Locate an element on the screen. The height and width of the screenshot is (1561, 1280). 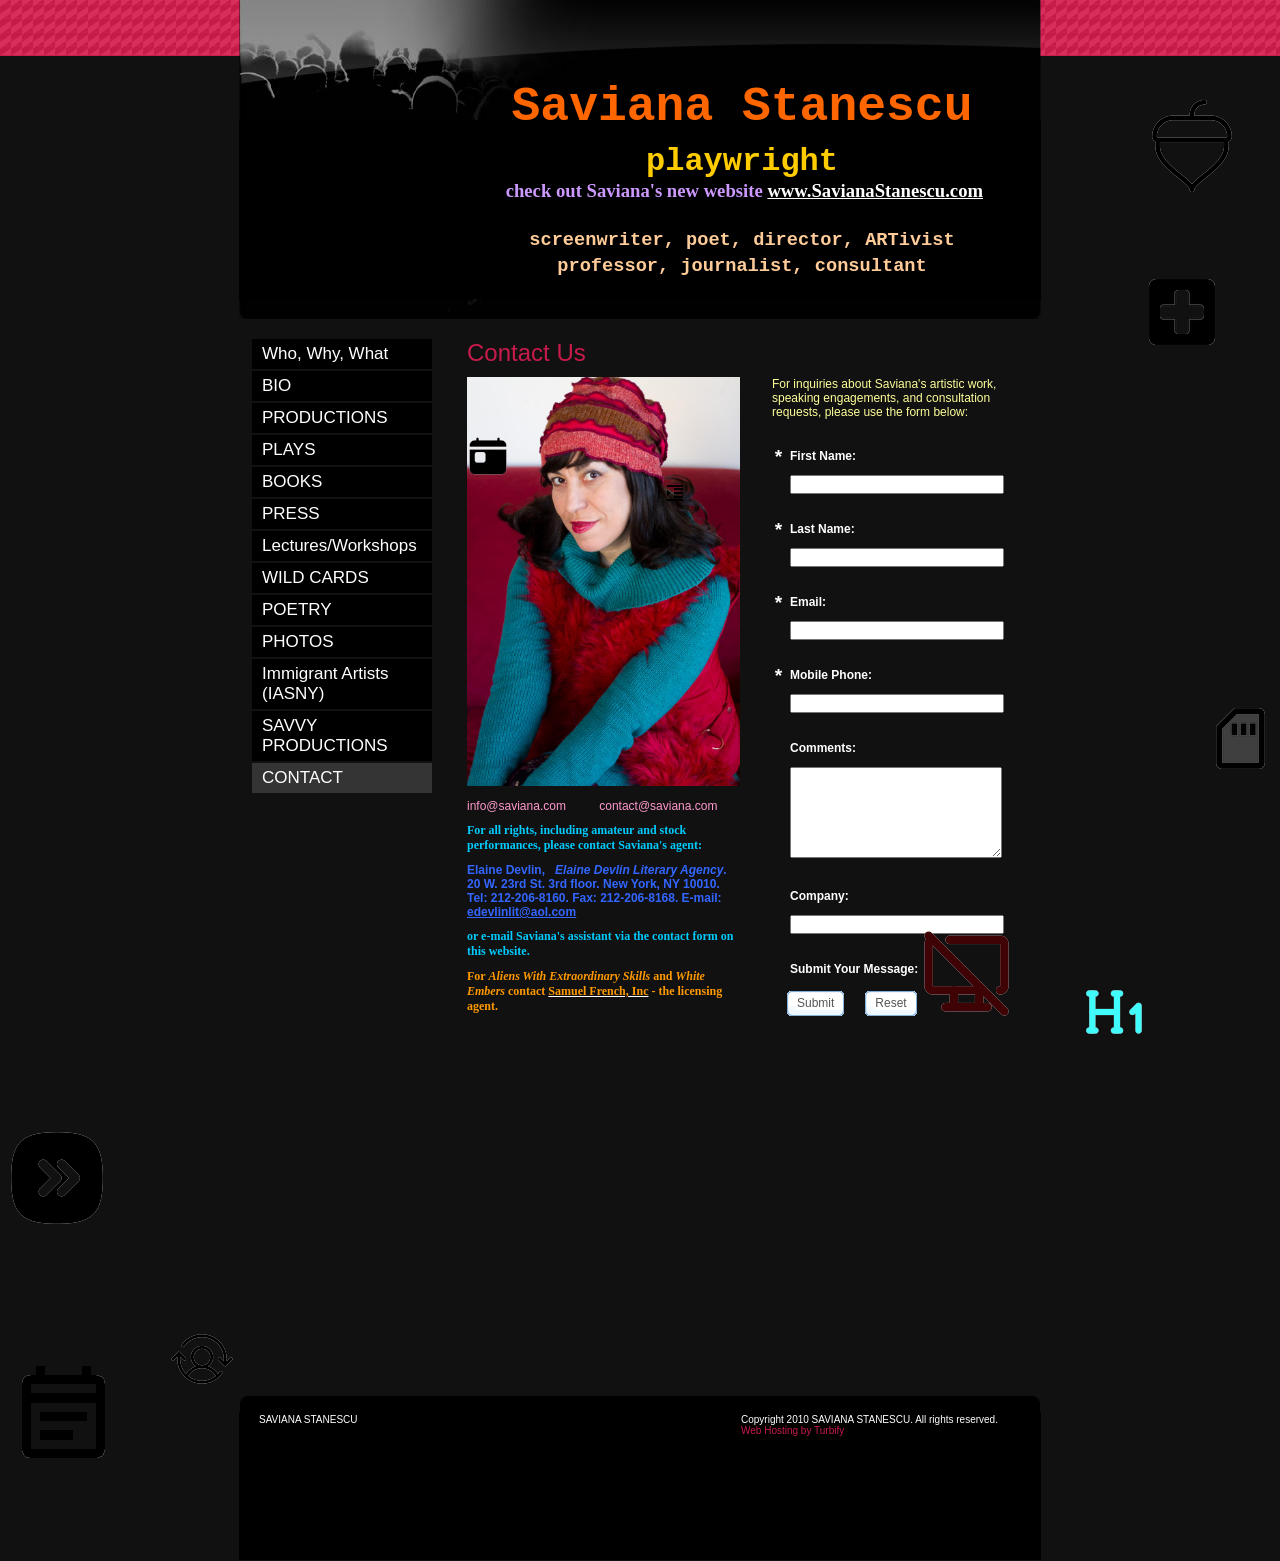
increase text indentation is located at coordinates (675, 493).